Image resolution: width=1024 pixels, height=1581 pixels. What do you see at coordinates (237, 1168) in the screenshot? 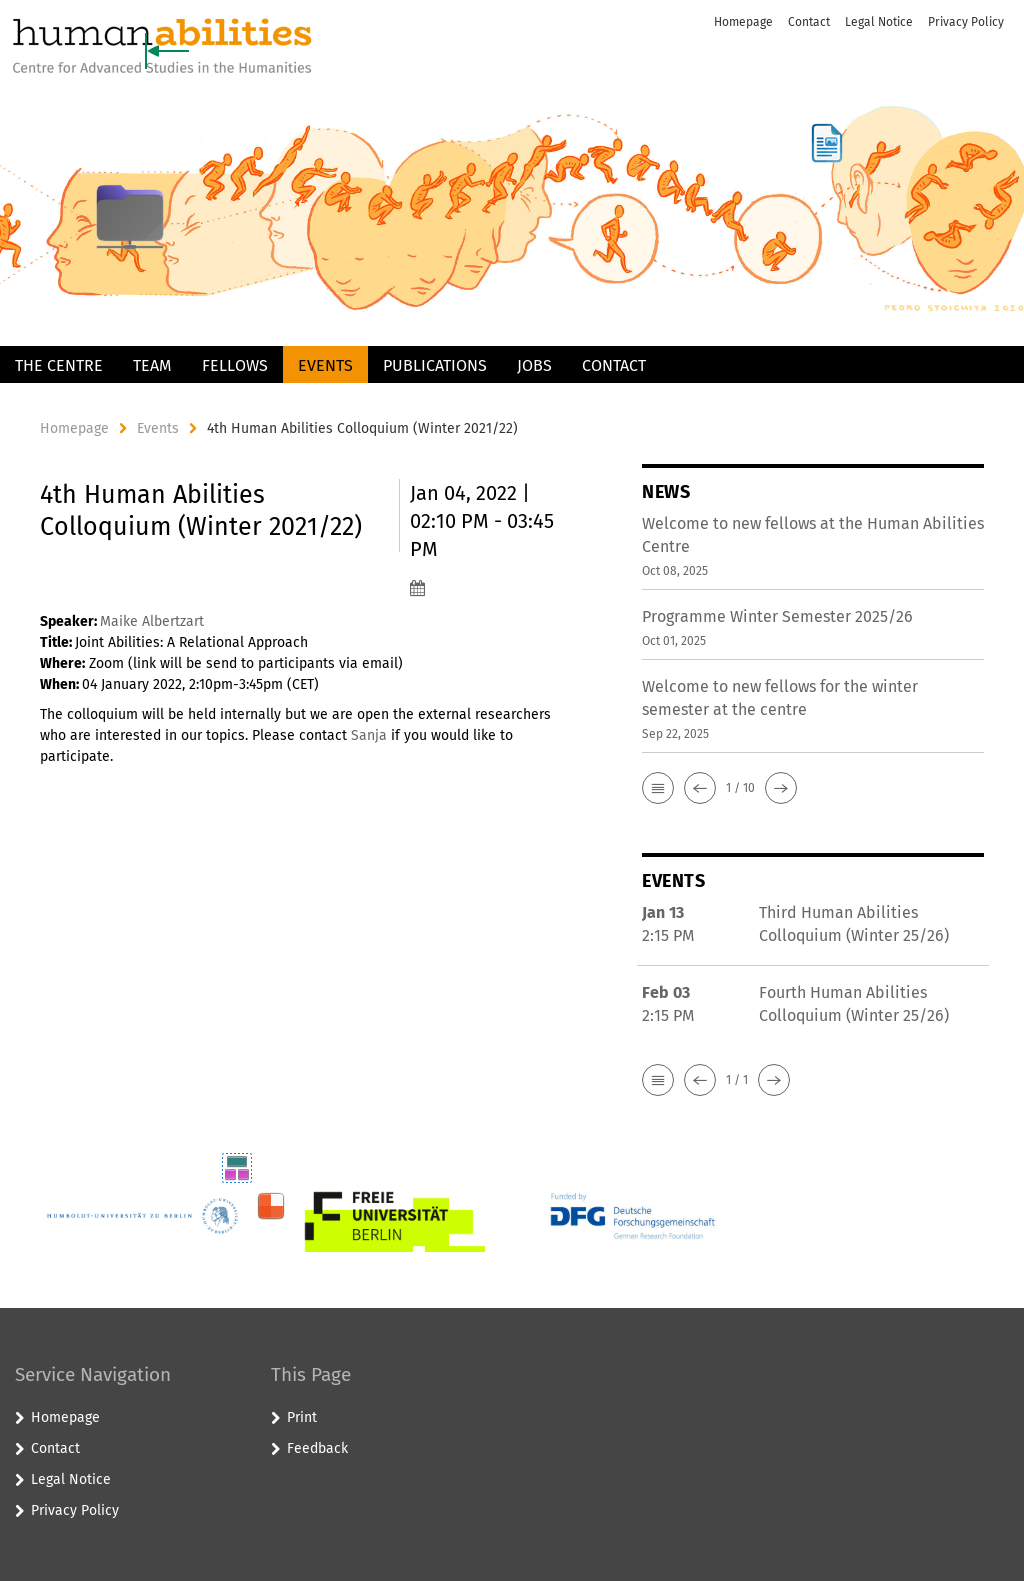
I see `select all items in the current view` at bounding box center [237, 1168].